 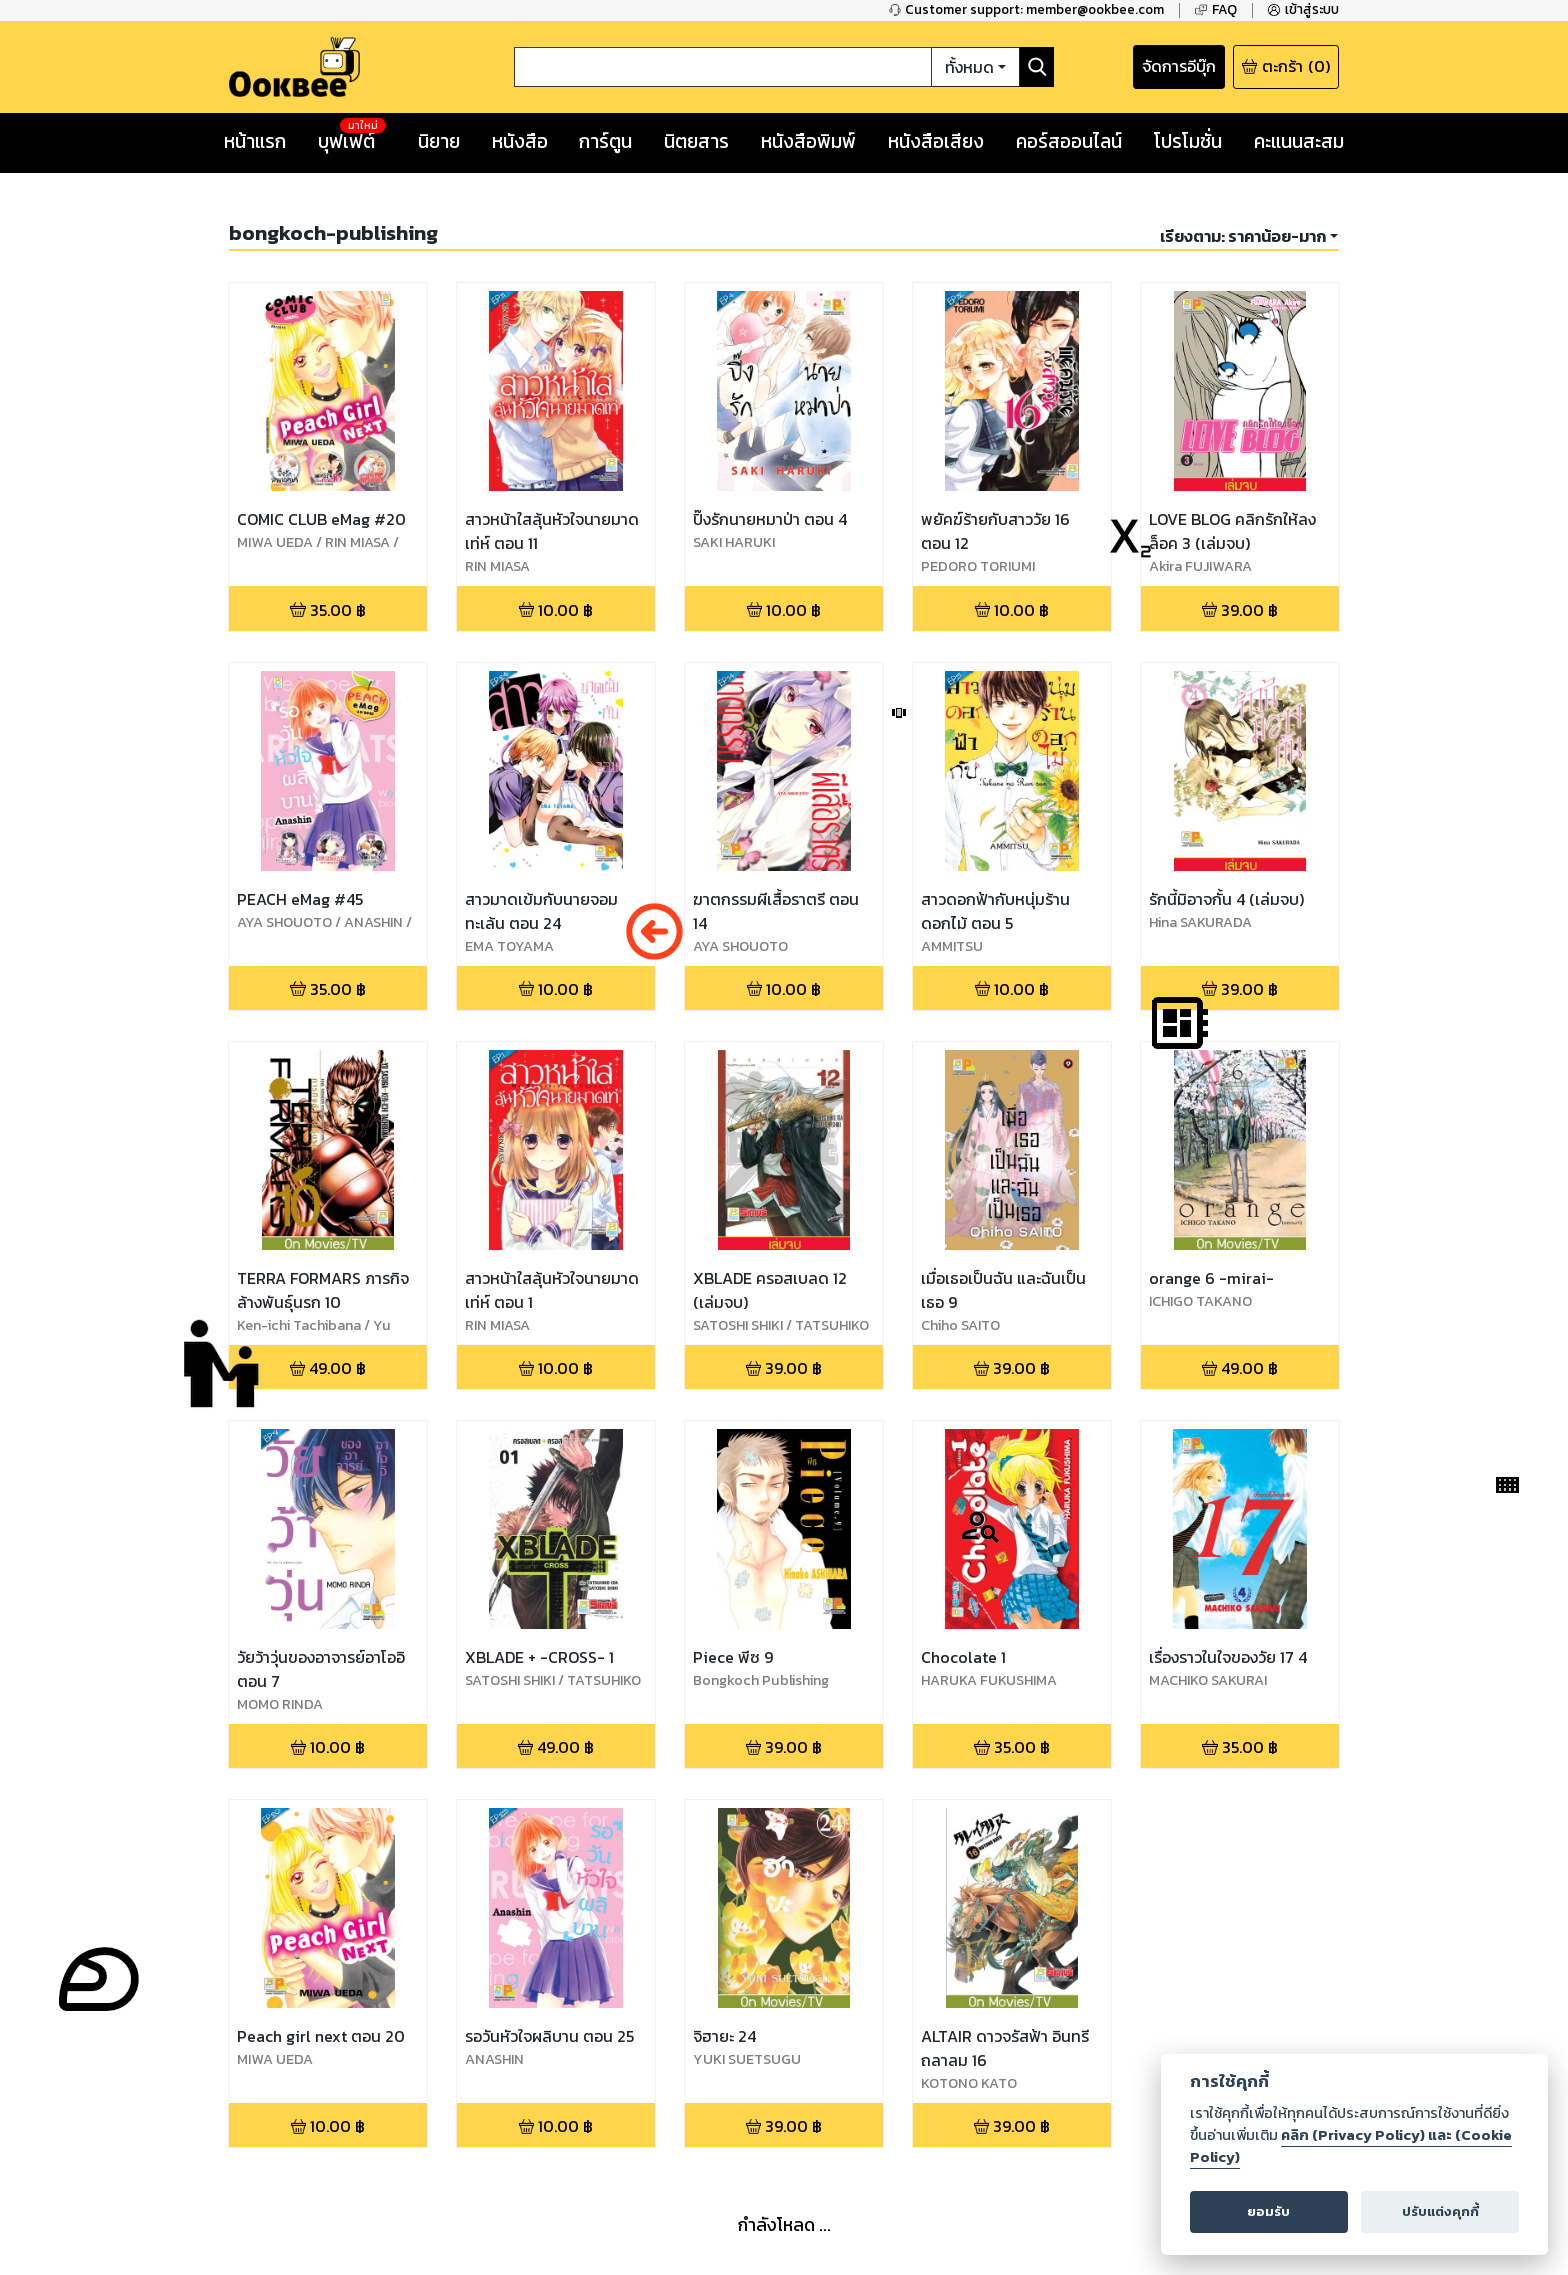 What do you see at coordinates (1180, 1023) in the screenshot?
I see `access developer or hardware settings` at bounding box center [1180, 1023].